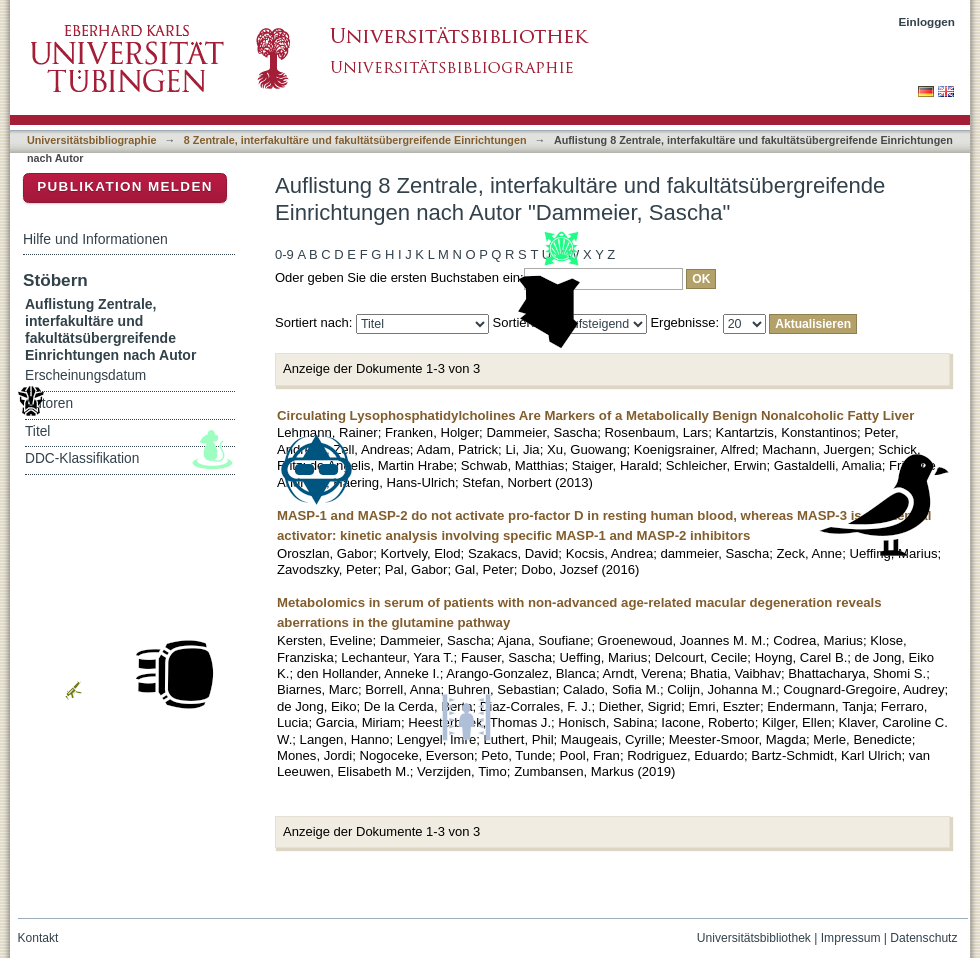  Describe the element at coordinates (316, 469) in the screenshot. I see `virtual reality or VR mode toggle` at that location.